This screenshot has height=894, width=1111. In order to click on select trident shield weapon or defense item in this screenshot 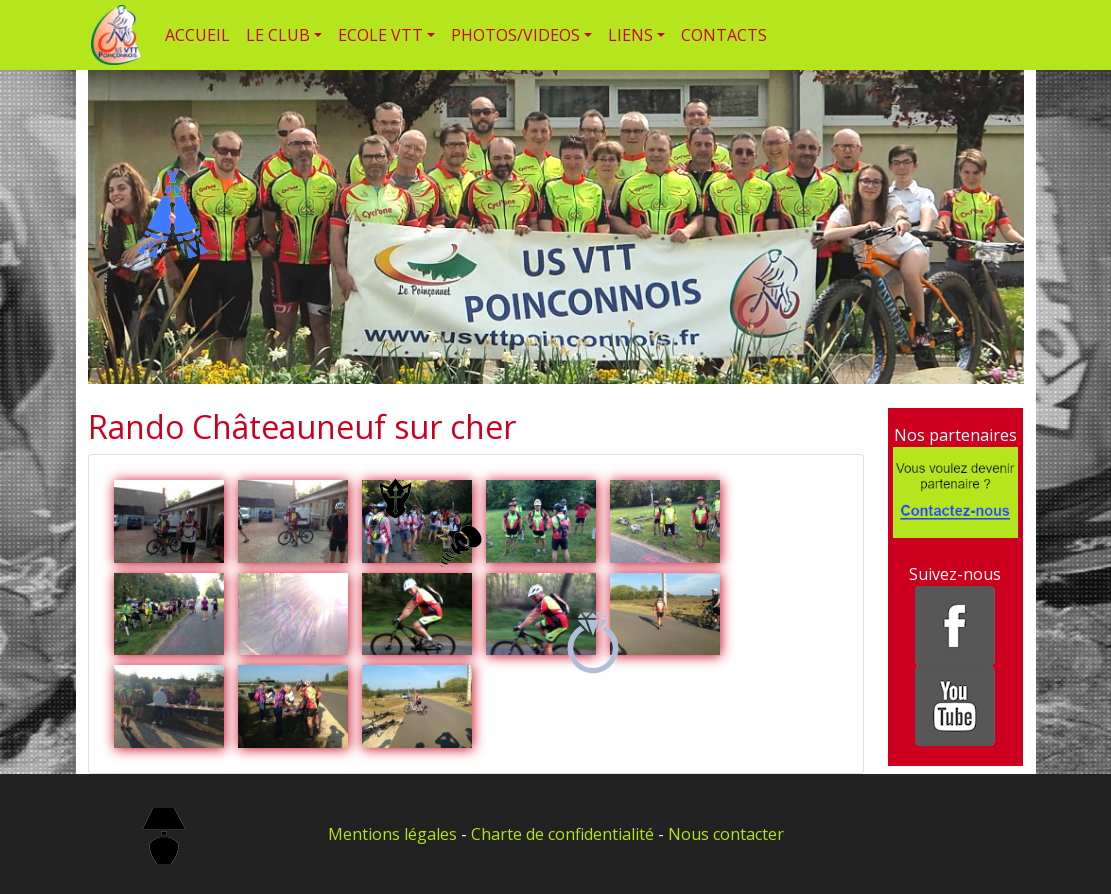, I will do `click(395, 498)`.